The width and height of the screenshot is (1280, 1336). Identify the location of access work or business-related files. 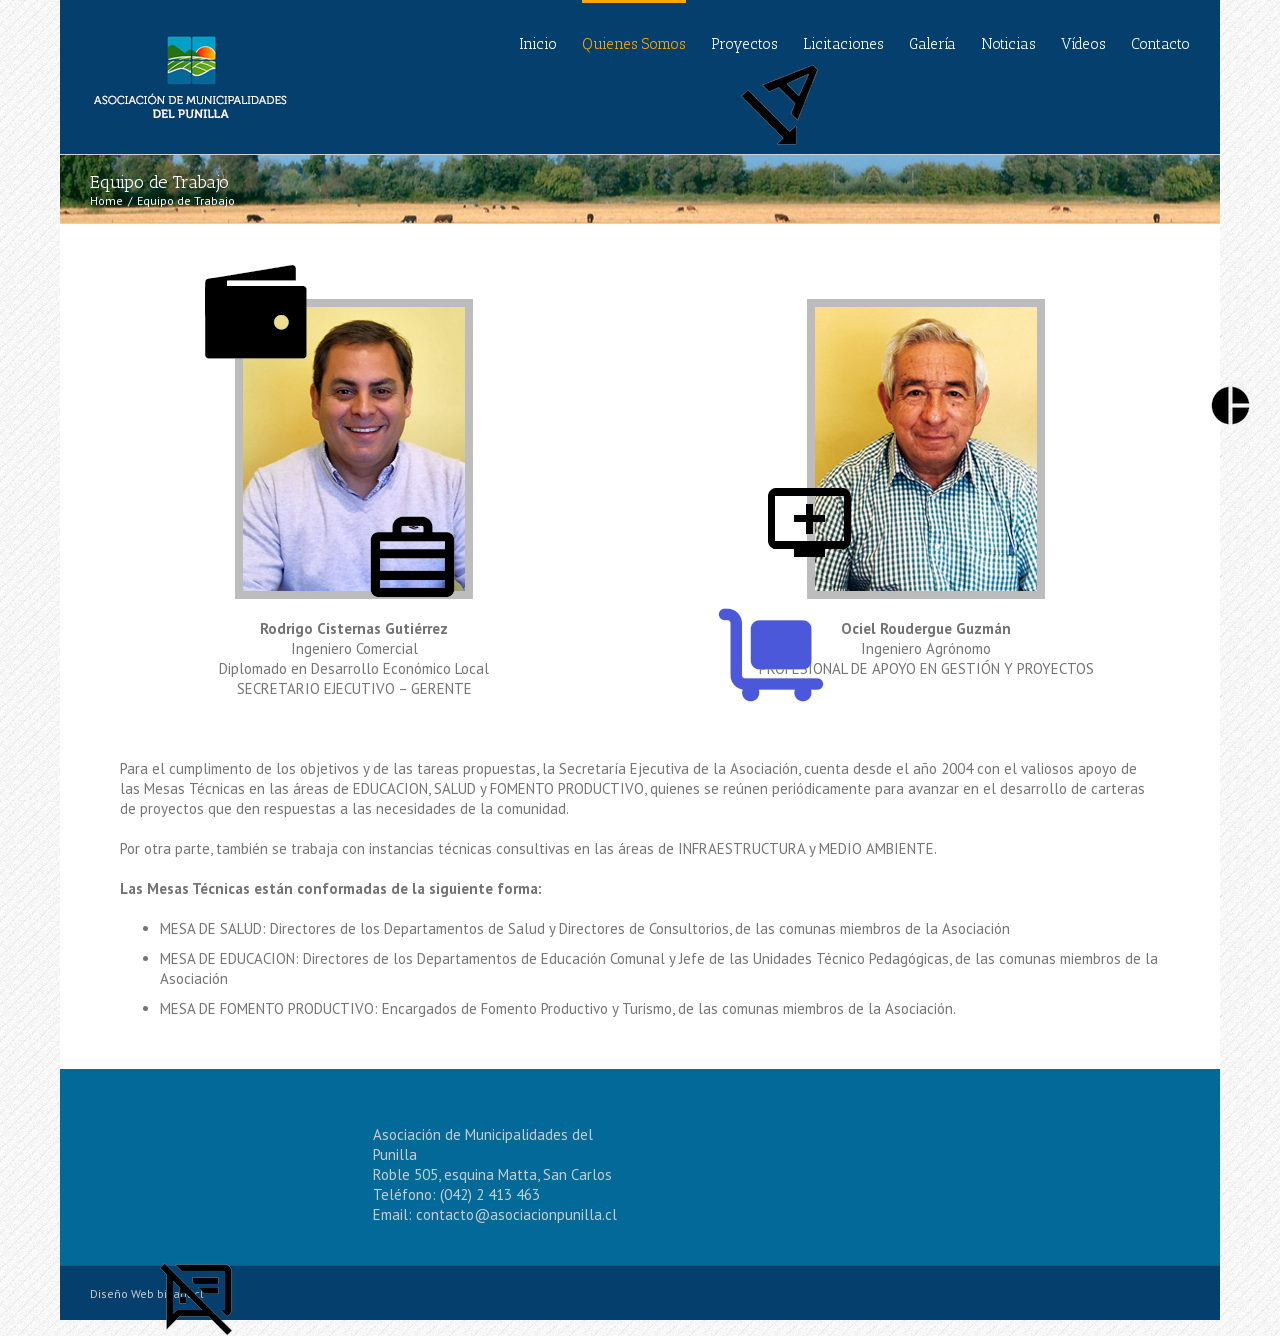
(412, 561).